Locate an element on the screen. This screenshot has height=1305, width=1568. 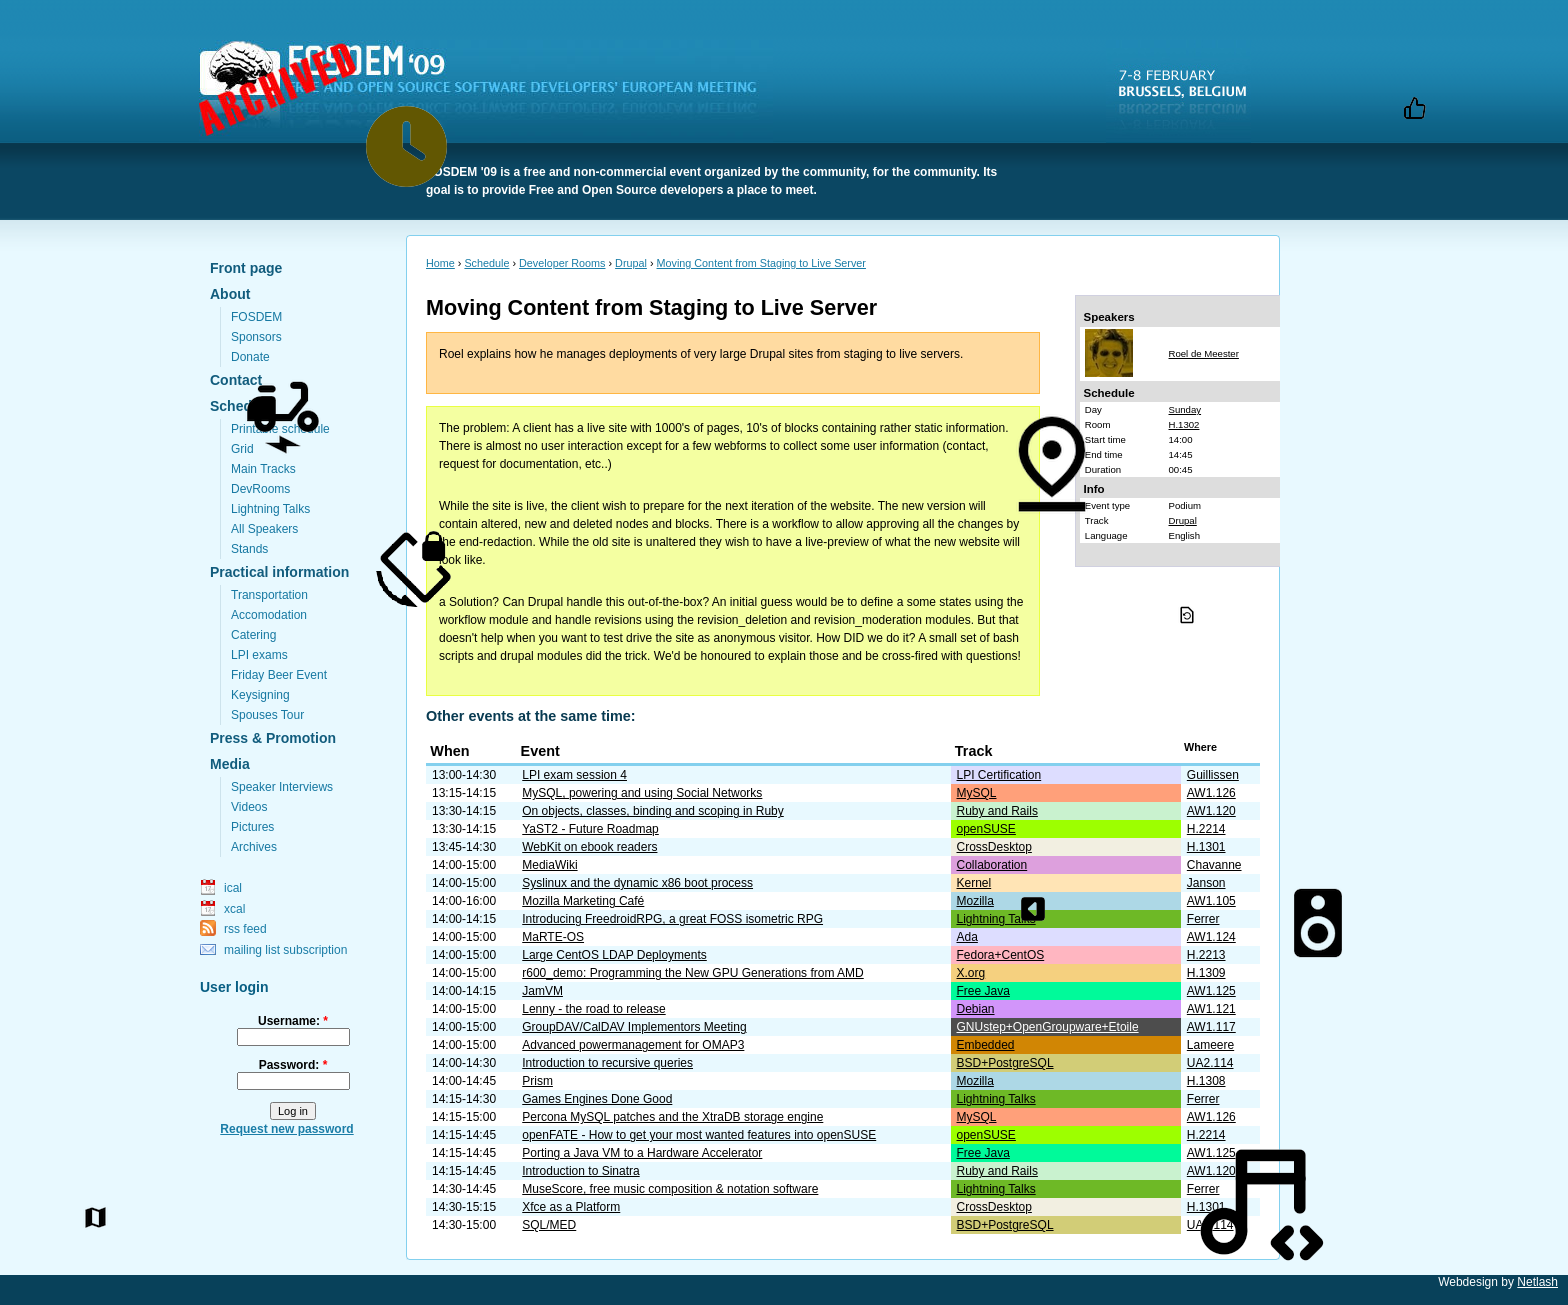
navigate to the previous item or screen is located at coordinates (1033, 909).